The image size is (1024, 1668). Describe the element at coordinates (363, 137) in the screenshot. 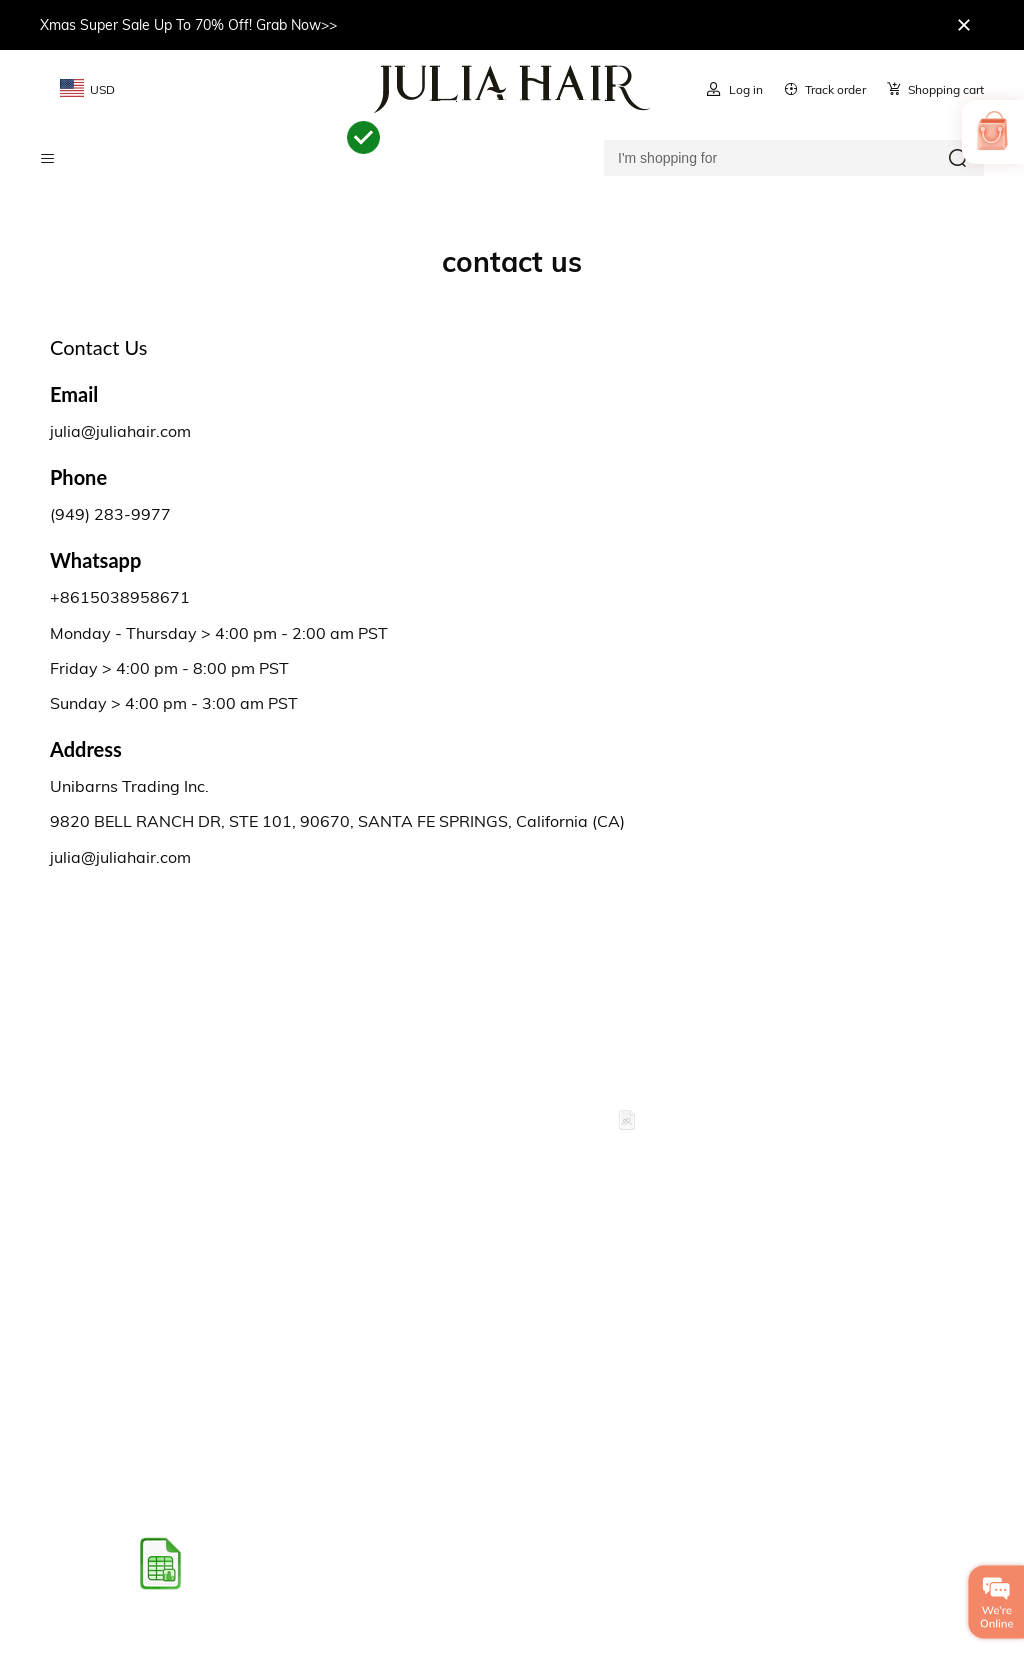

I see `confirm or approve an action` at that location.